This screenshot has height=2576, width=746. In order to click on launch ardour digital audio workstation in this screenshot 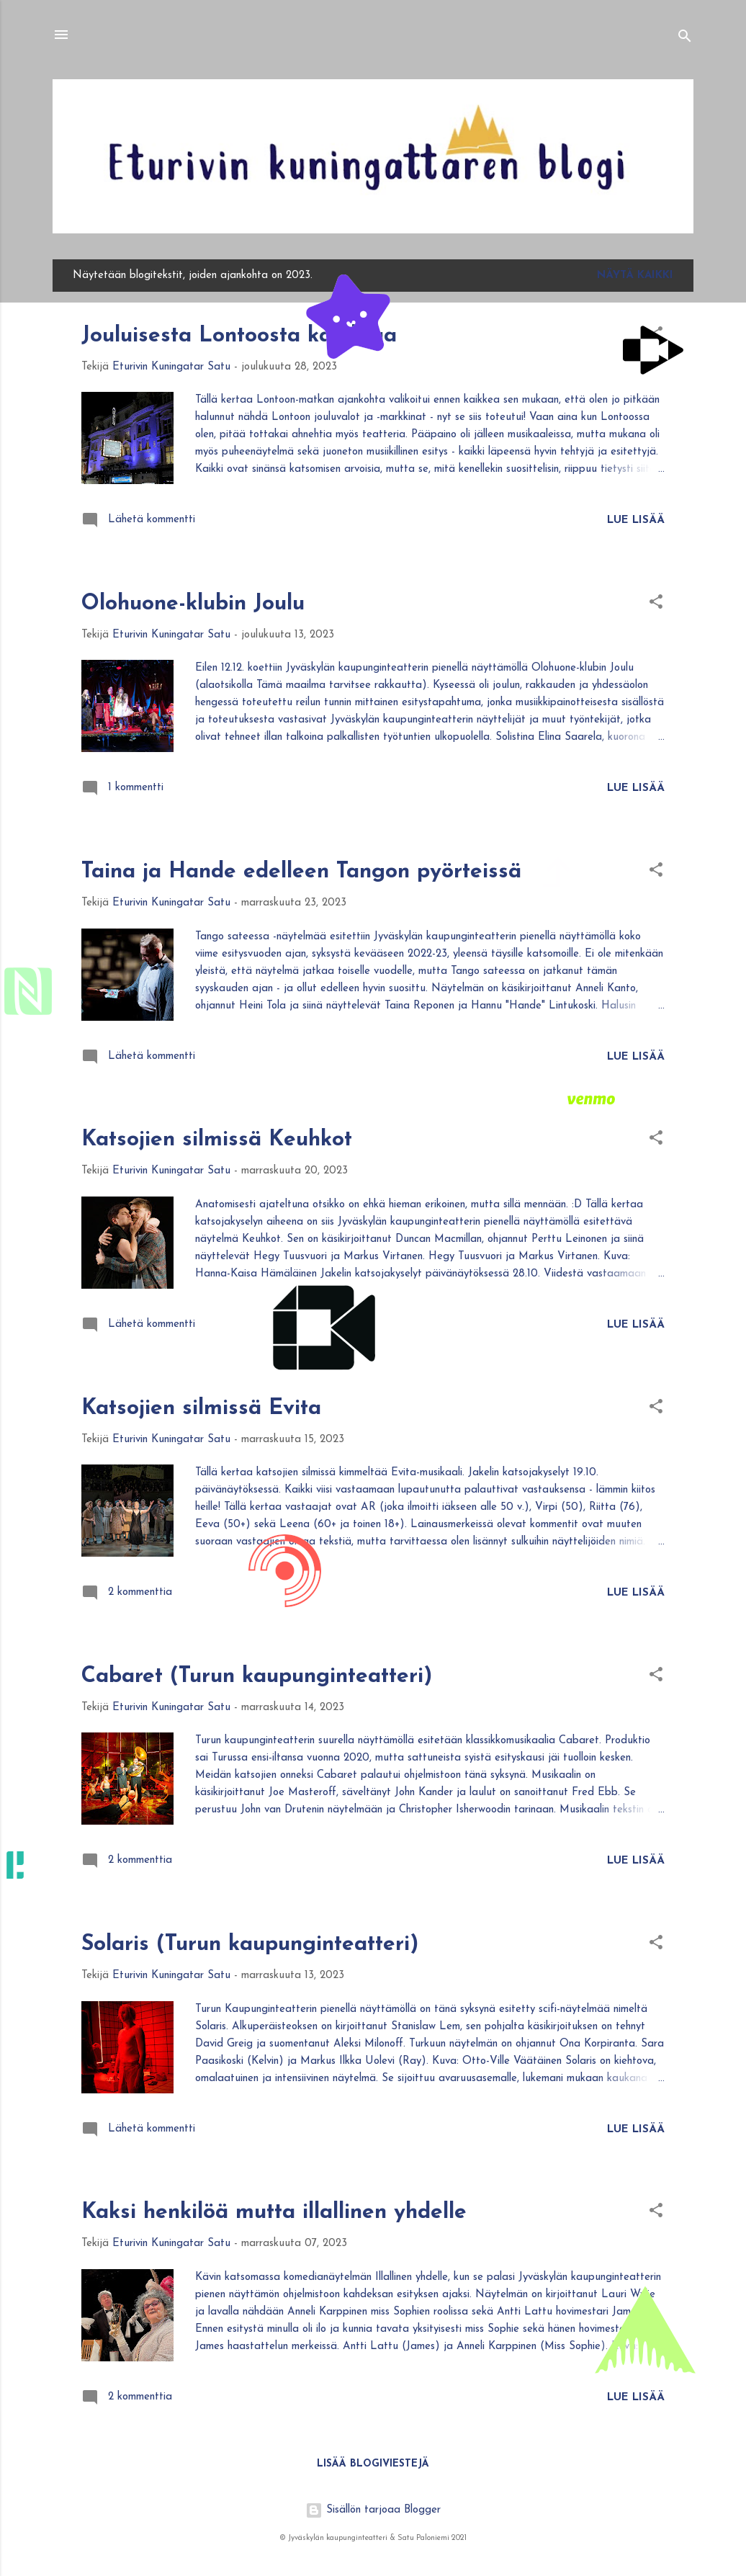, I will do `click(645, 2330)`.